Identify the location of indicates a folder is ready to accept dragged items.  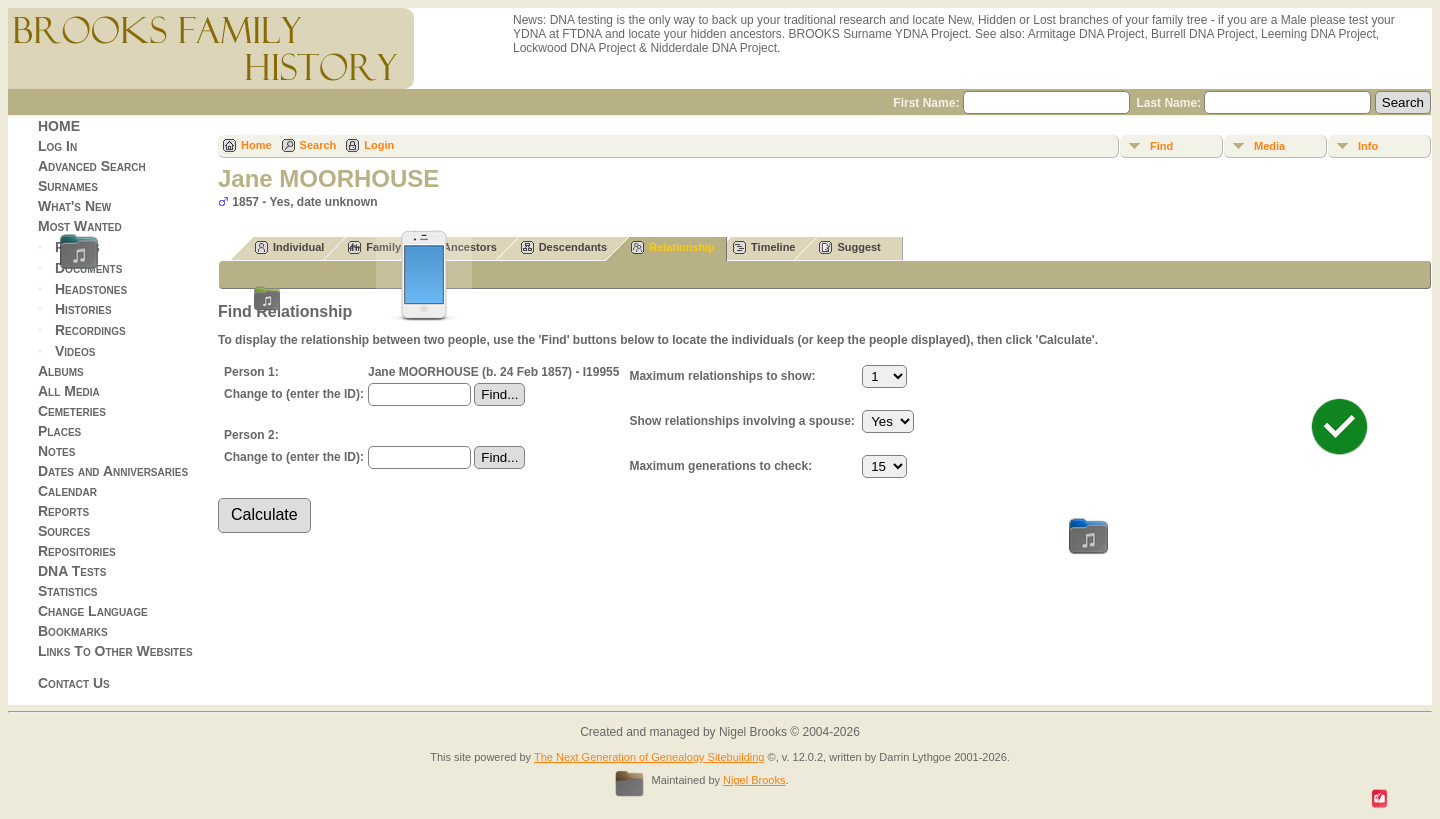
(629, 783).